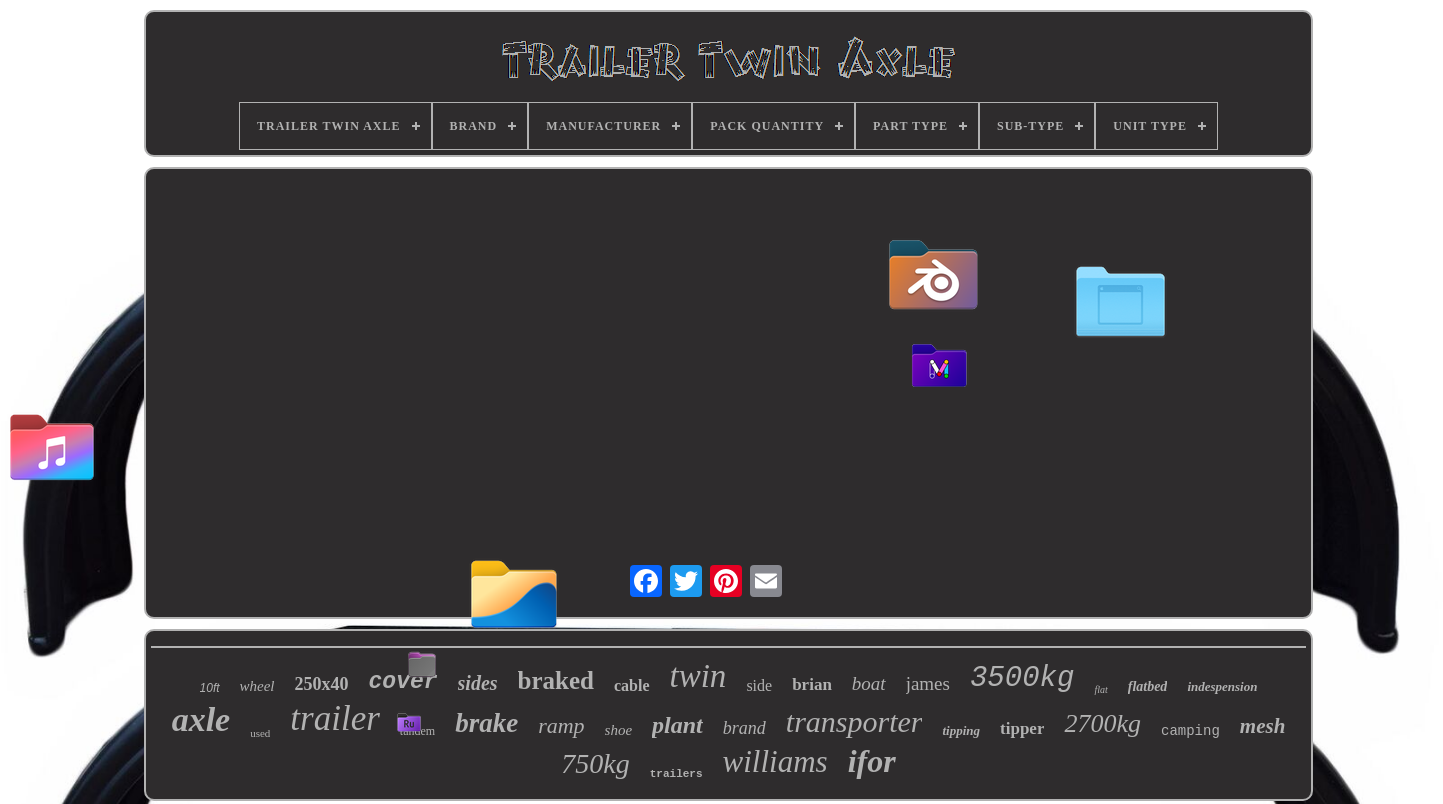 The height and width of the screenshot is (804, 1443). What do you see at coordinates (409, 723) in the screenshot?
I see `open folder containing Adobe Rush project files` at bounding box center [409, 723].